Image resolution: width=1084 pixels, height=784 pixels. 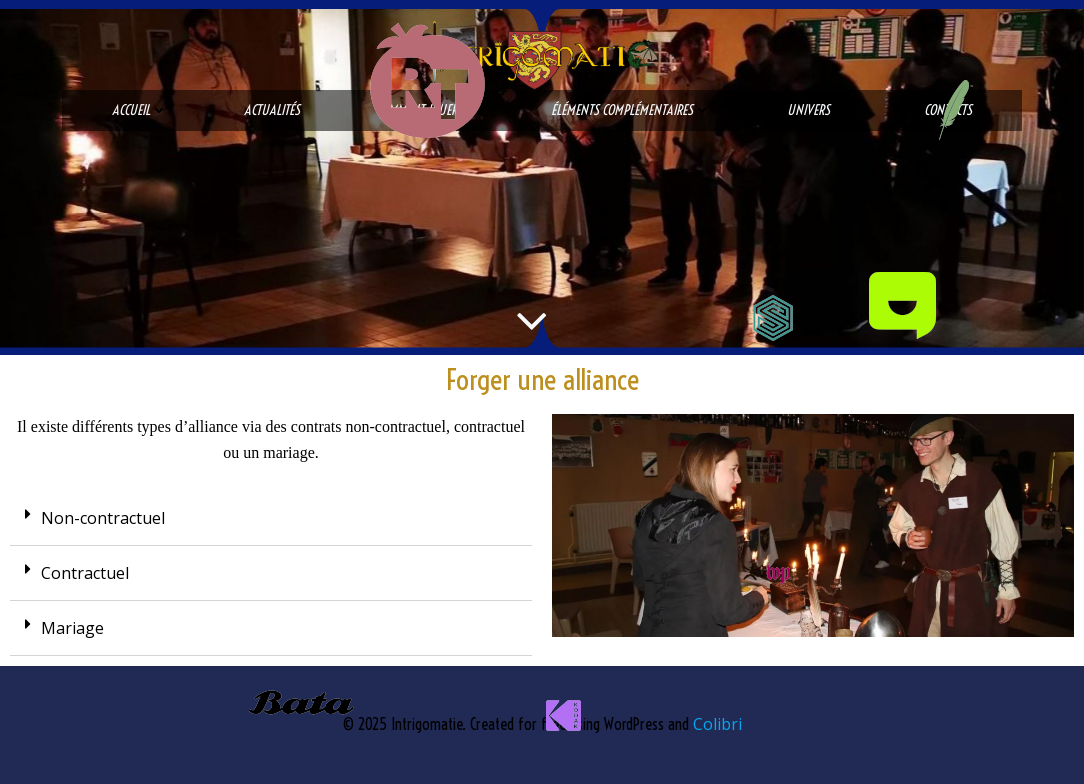 I want to click on visit the Bata footwear website, so click(x=301, y=702).